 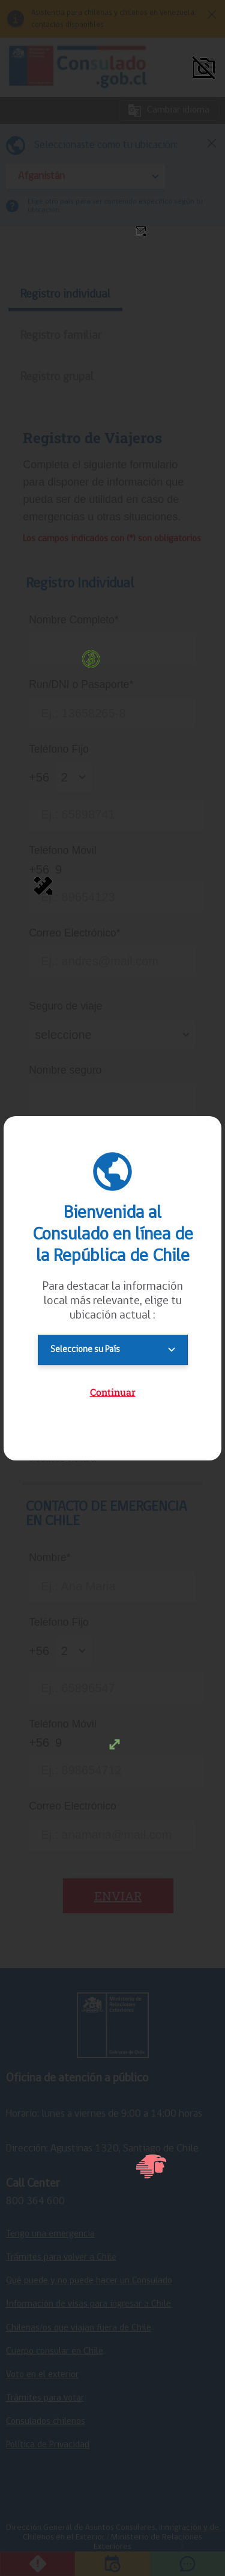 What do you see at coordinates (203, 68) in the screenshot?
I see `camera is disabled or turned off` at bounding box center [203, 68].